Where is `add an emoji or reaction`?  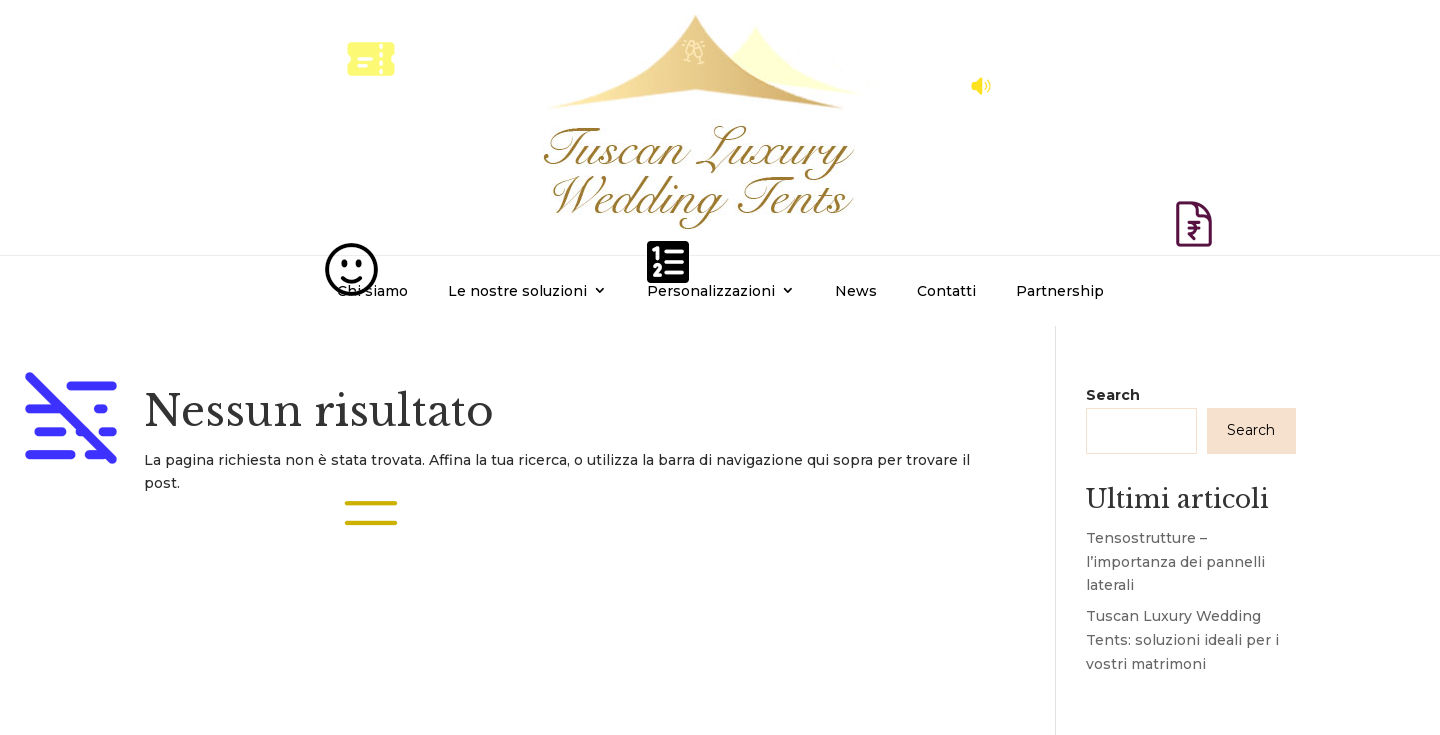
add an emoji or reaction is located at coordinates (351, 269).